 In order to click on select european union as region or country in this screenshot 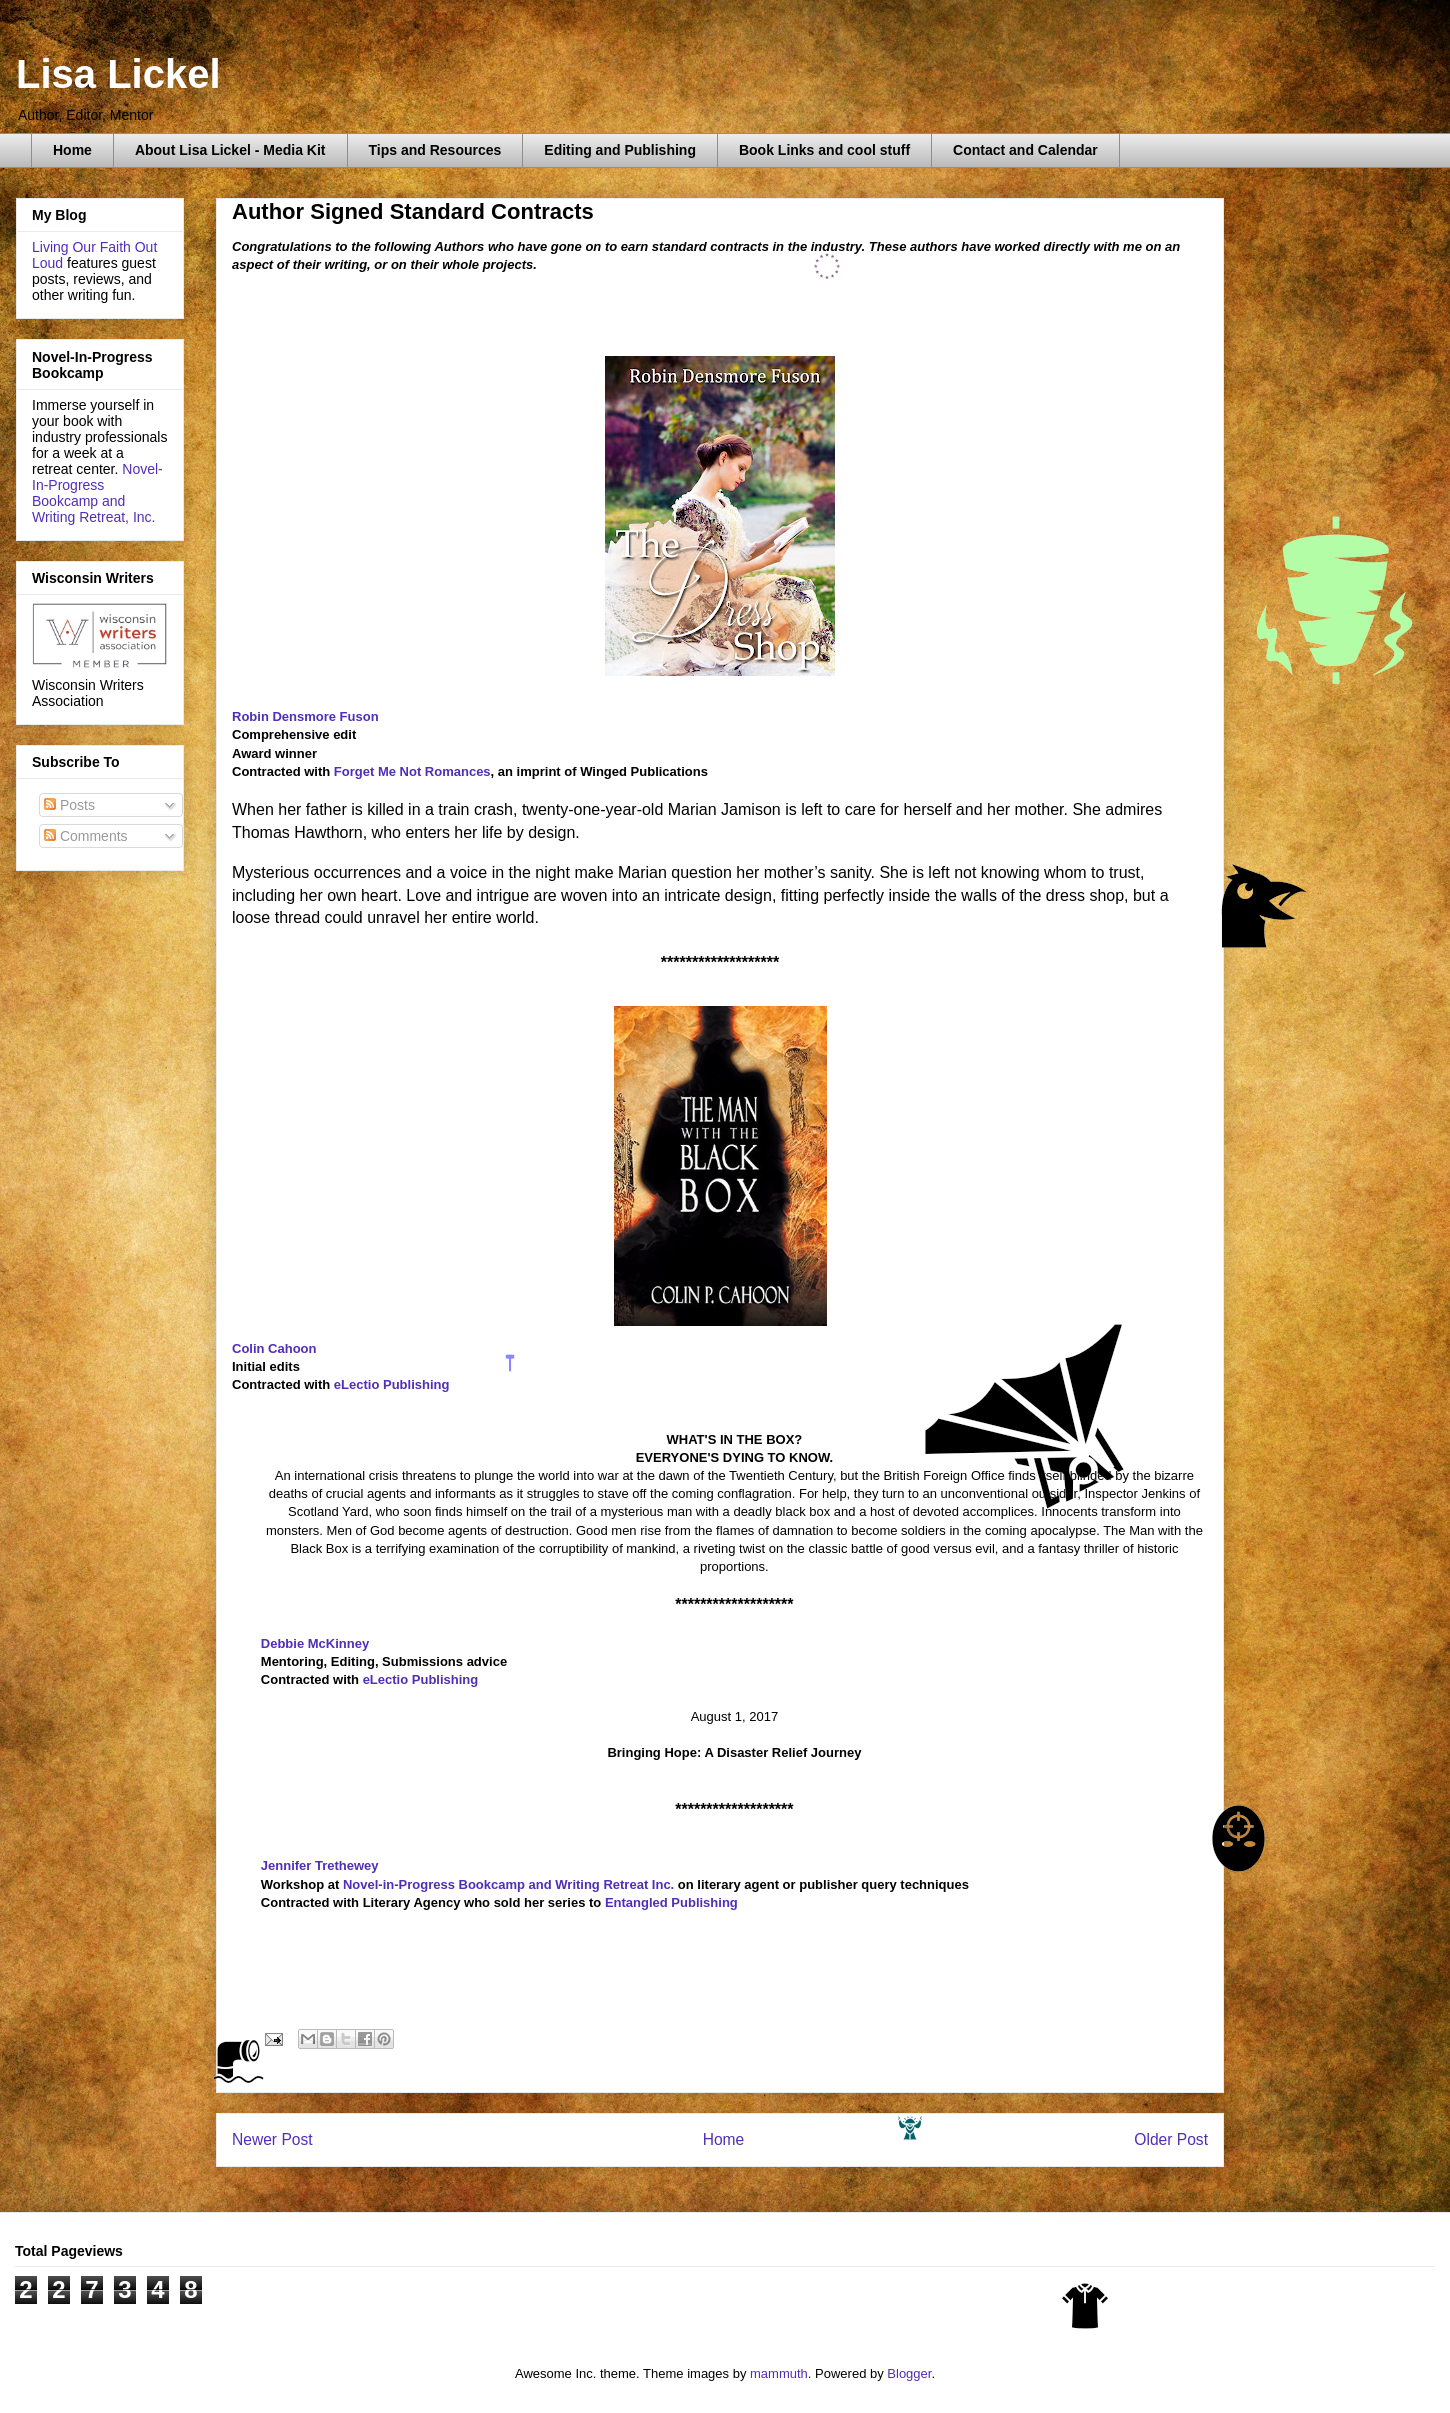, I will do `click(827, 266)`.